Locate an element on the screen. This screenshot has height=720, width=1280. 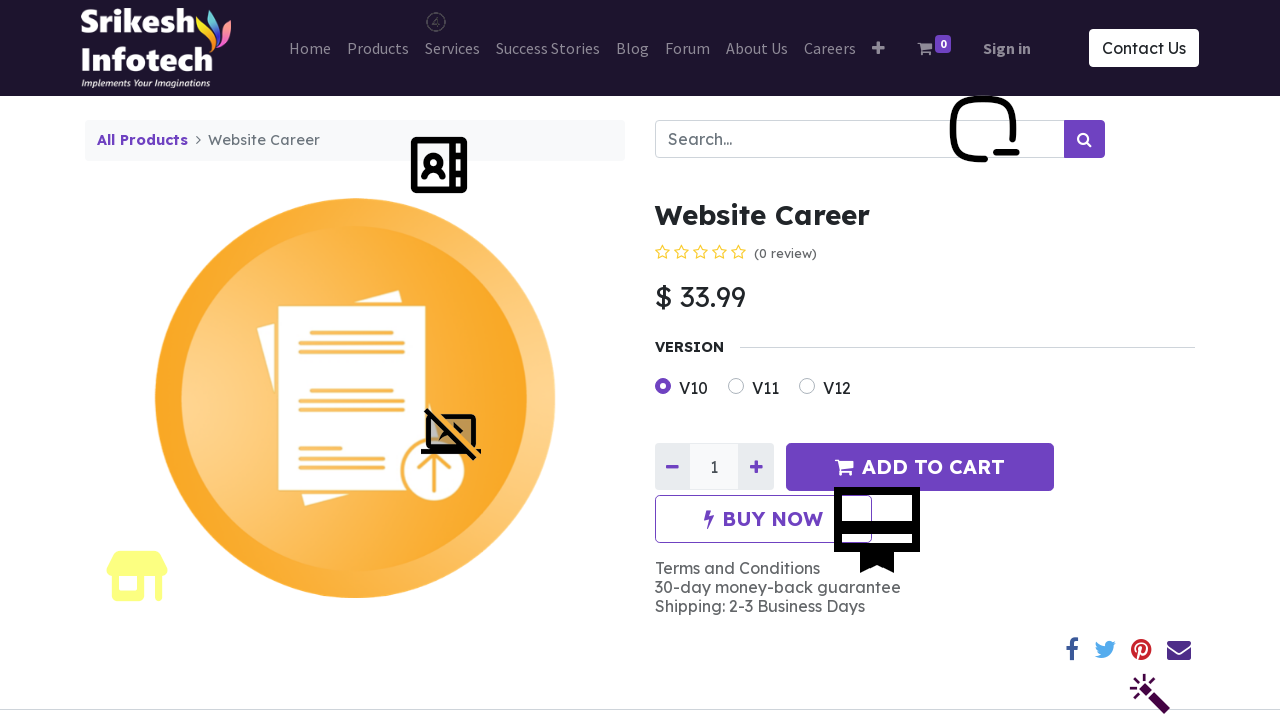
open the store or shop is located at coordinates (137, 576).